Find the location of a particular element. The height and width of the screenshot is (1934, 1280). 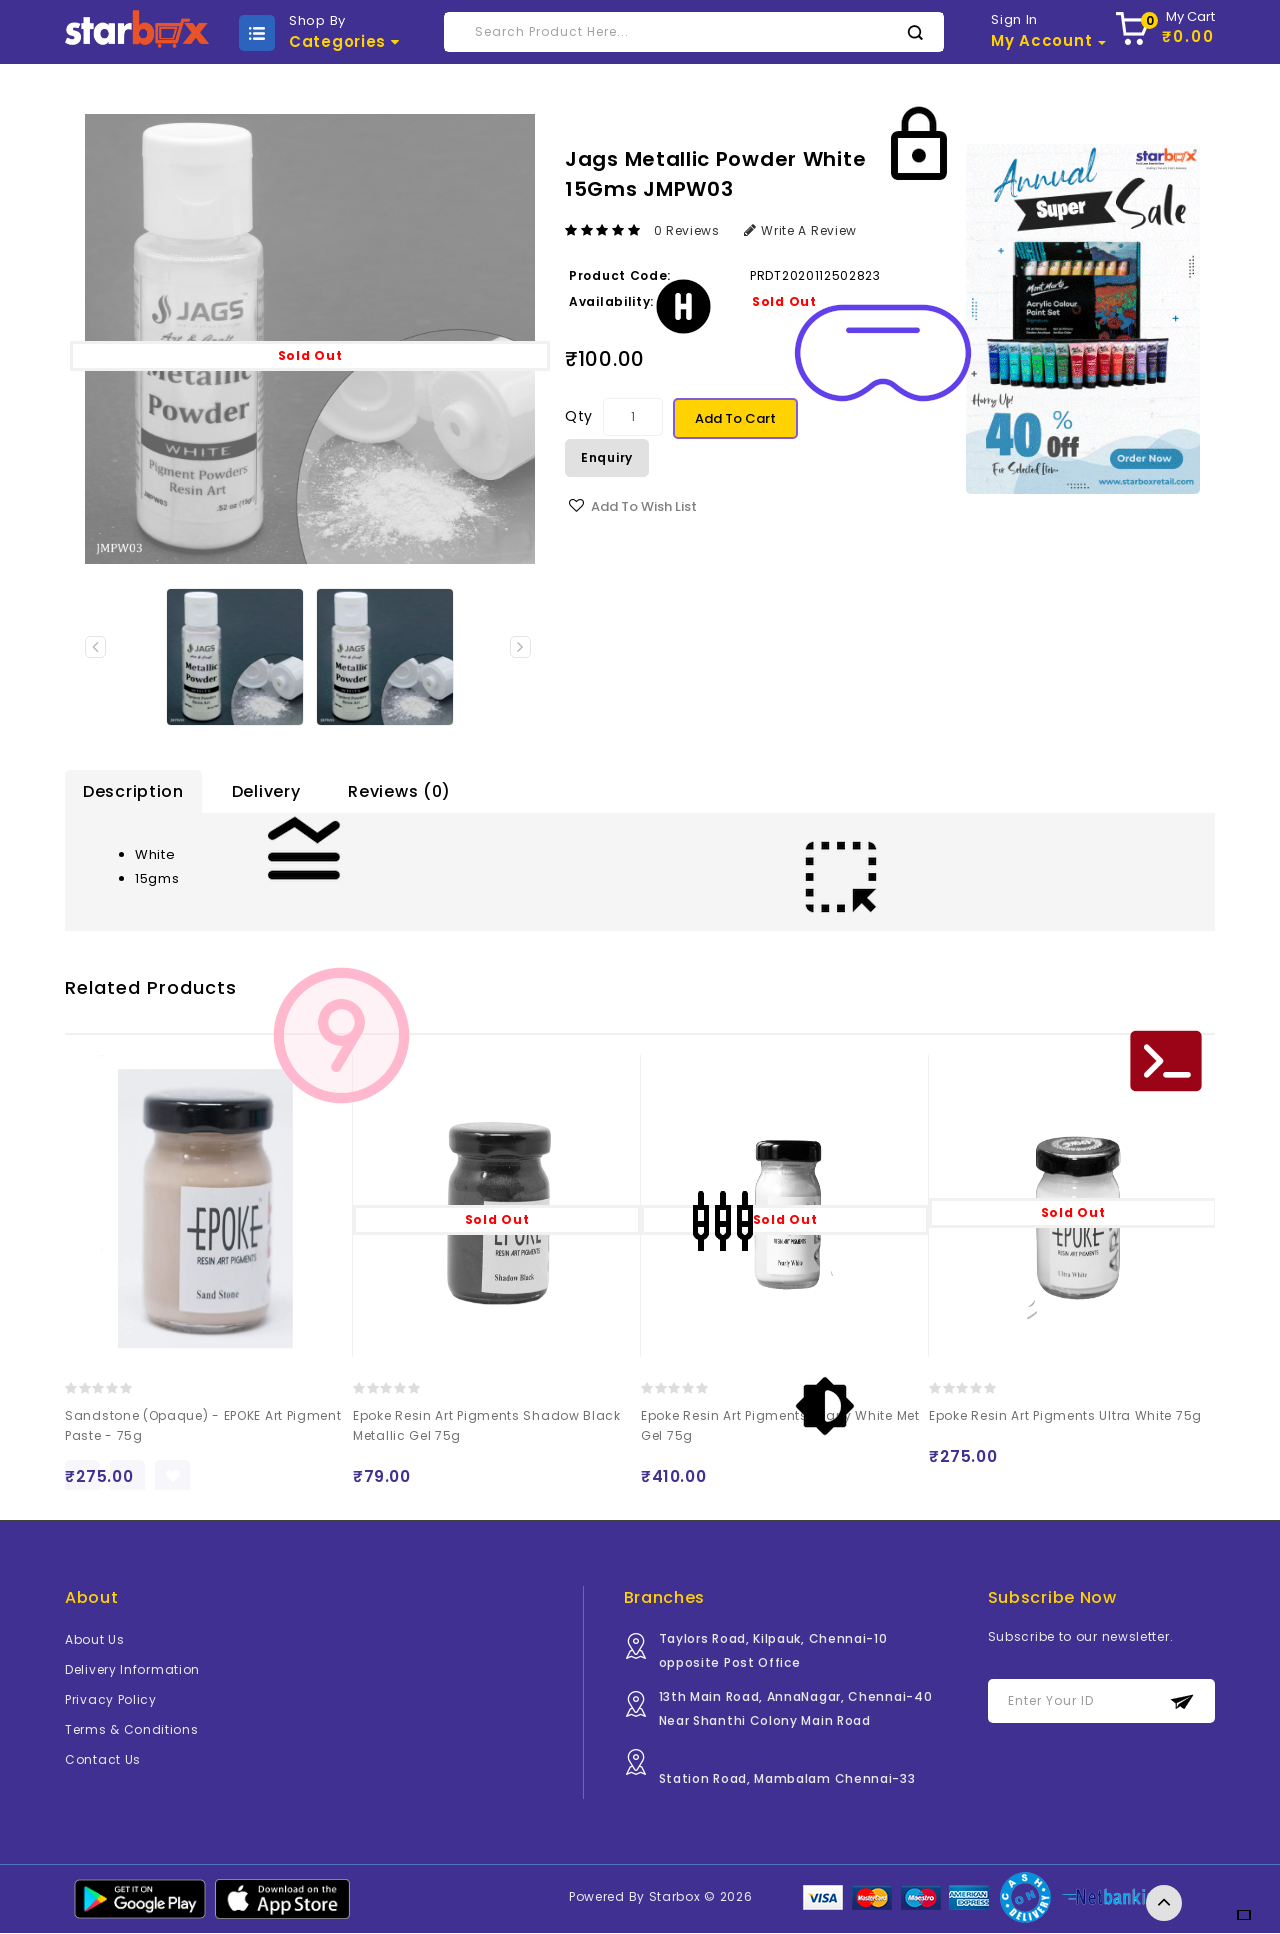

lock or secure this item is located at coordinates (919, 145).